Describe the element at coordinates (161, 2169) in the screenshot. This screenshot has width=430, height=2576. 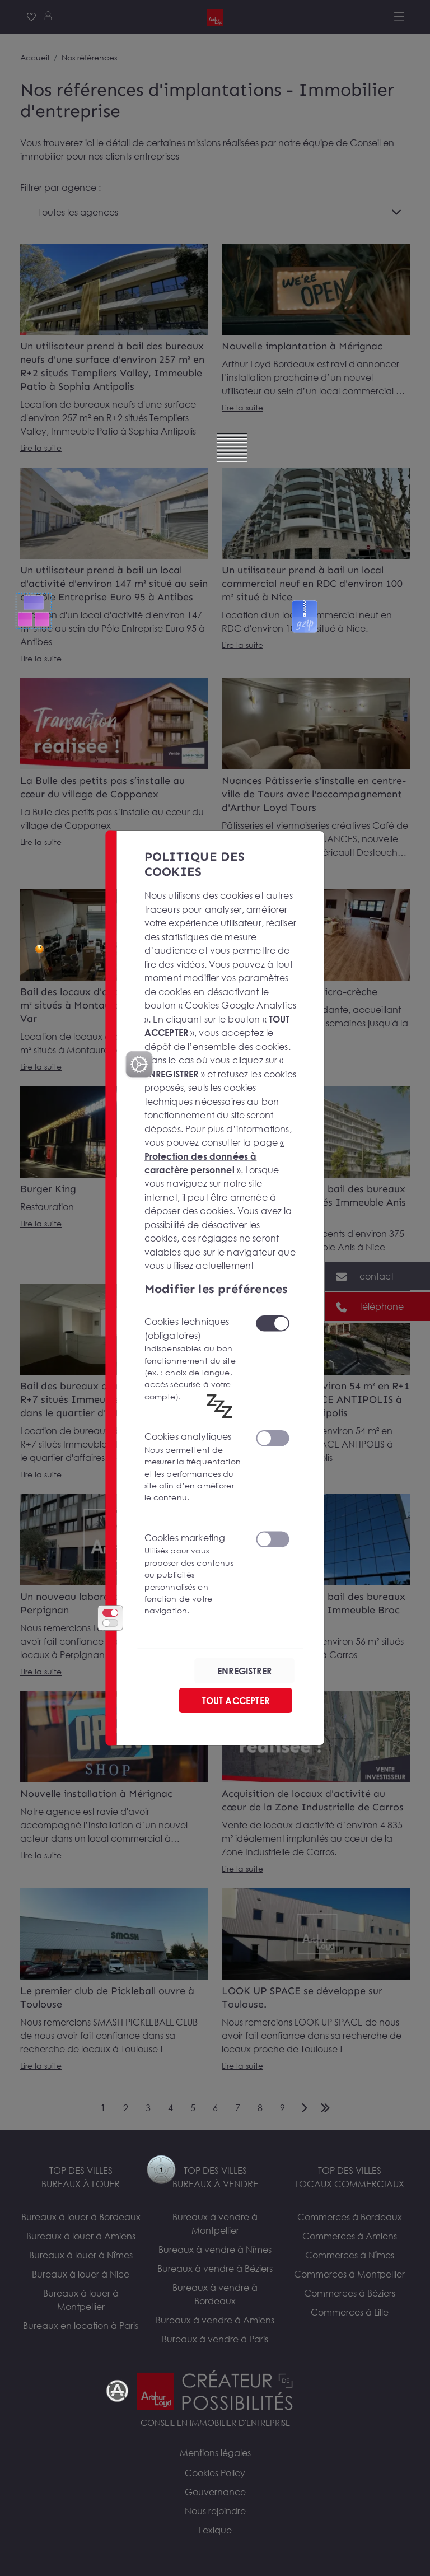
I see `access archived camera footage in iMovie` at that location.